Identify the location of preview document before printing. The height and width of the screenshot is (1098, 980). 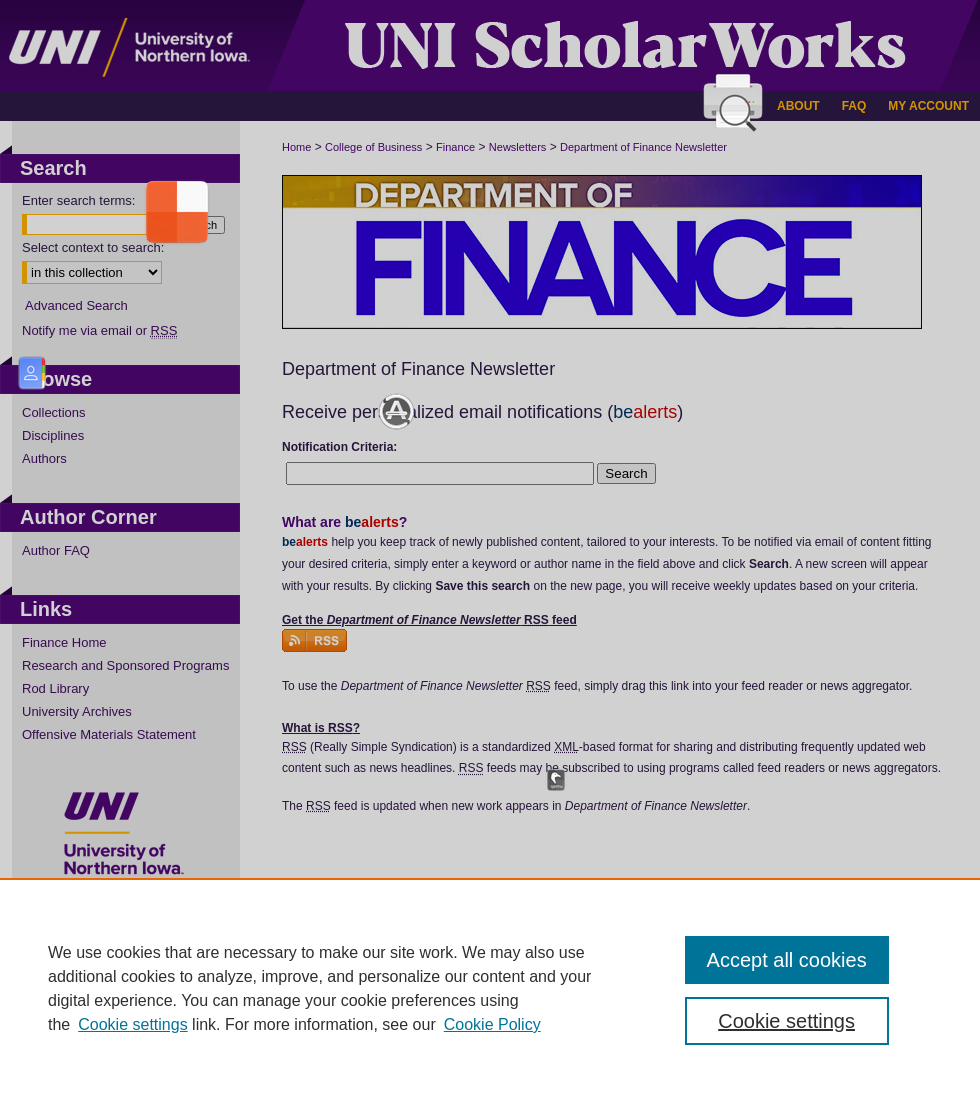
(733, 101).